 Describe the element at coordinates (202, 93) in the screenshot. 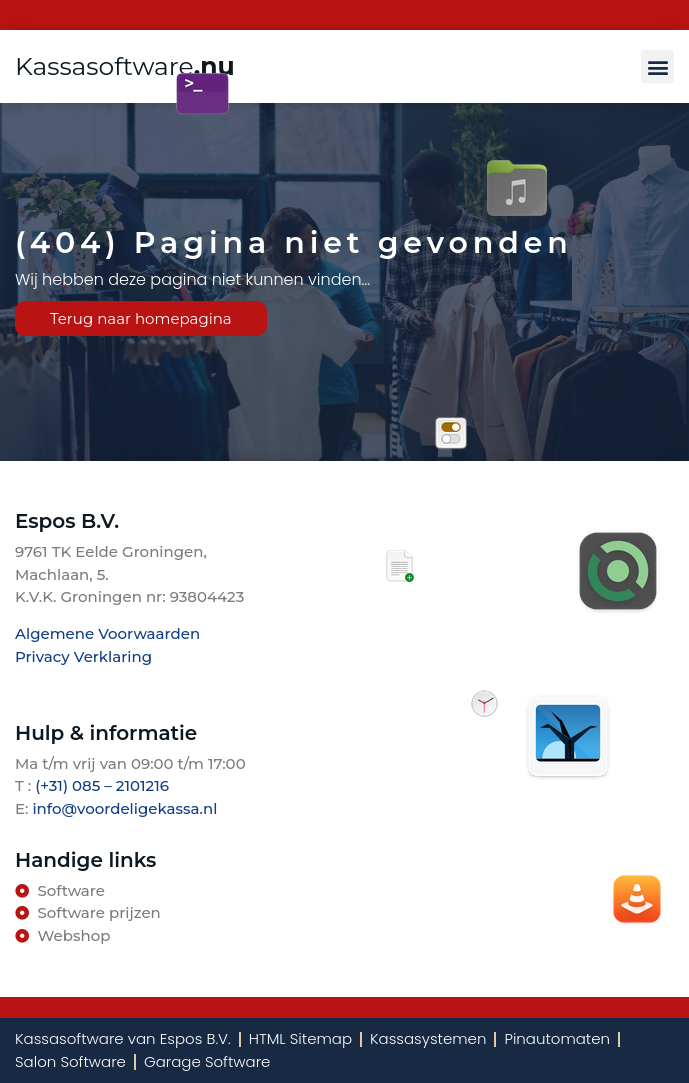

I see `open terminal with root/administrator privileges` at that location.